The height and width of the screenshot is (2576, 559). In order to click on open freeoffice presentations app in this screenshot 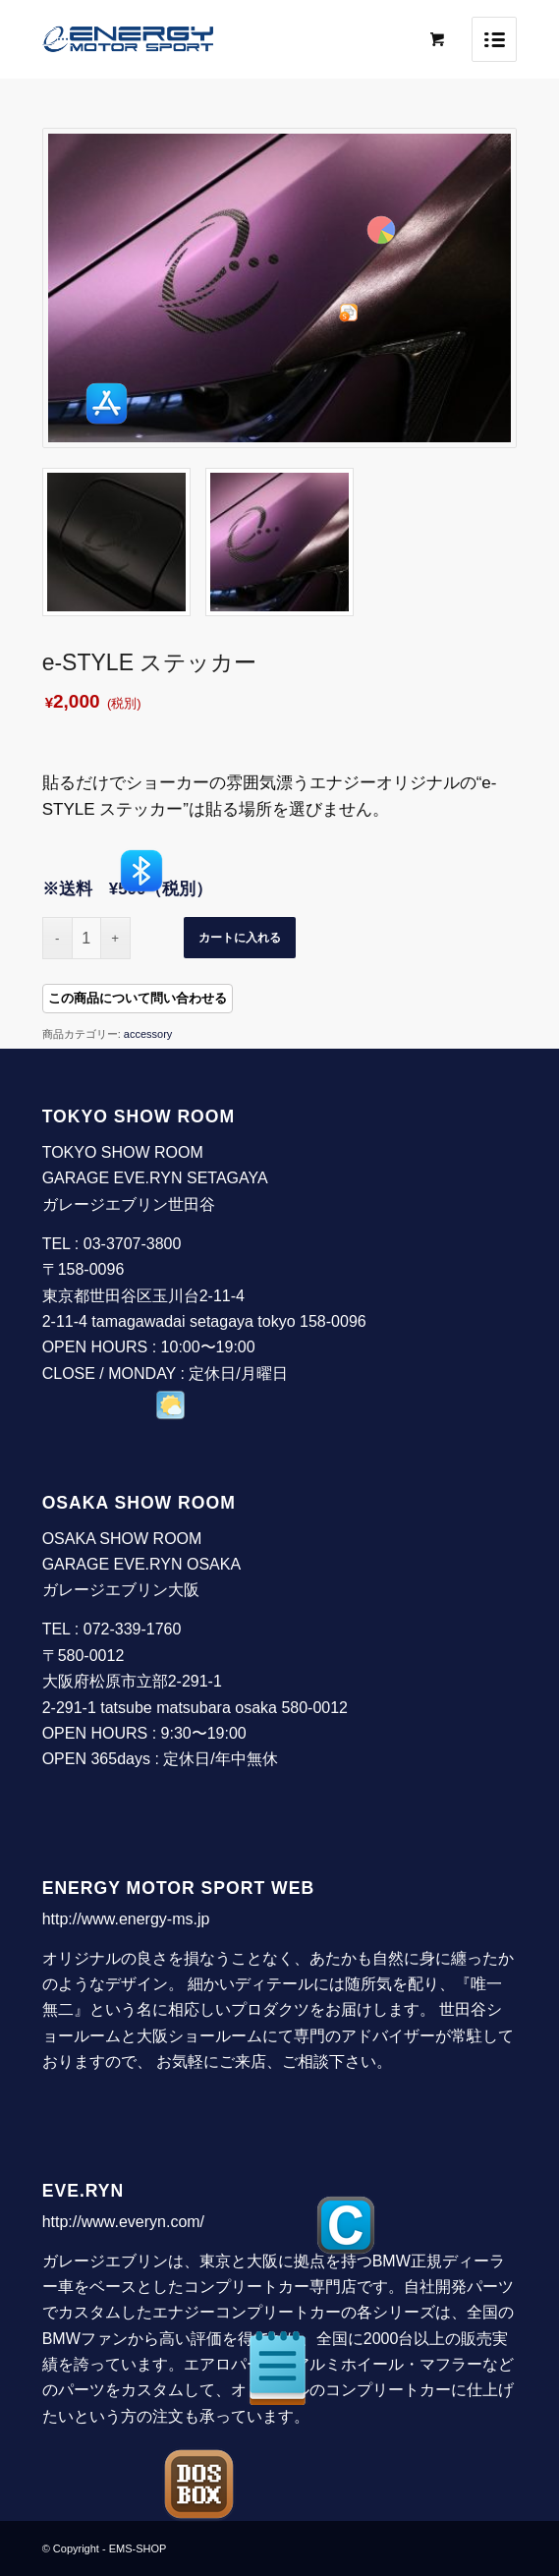, I will do `click(349, 313)`.